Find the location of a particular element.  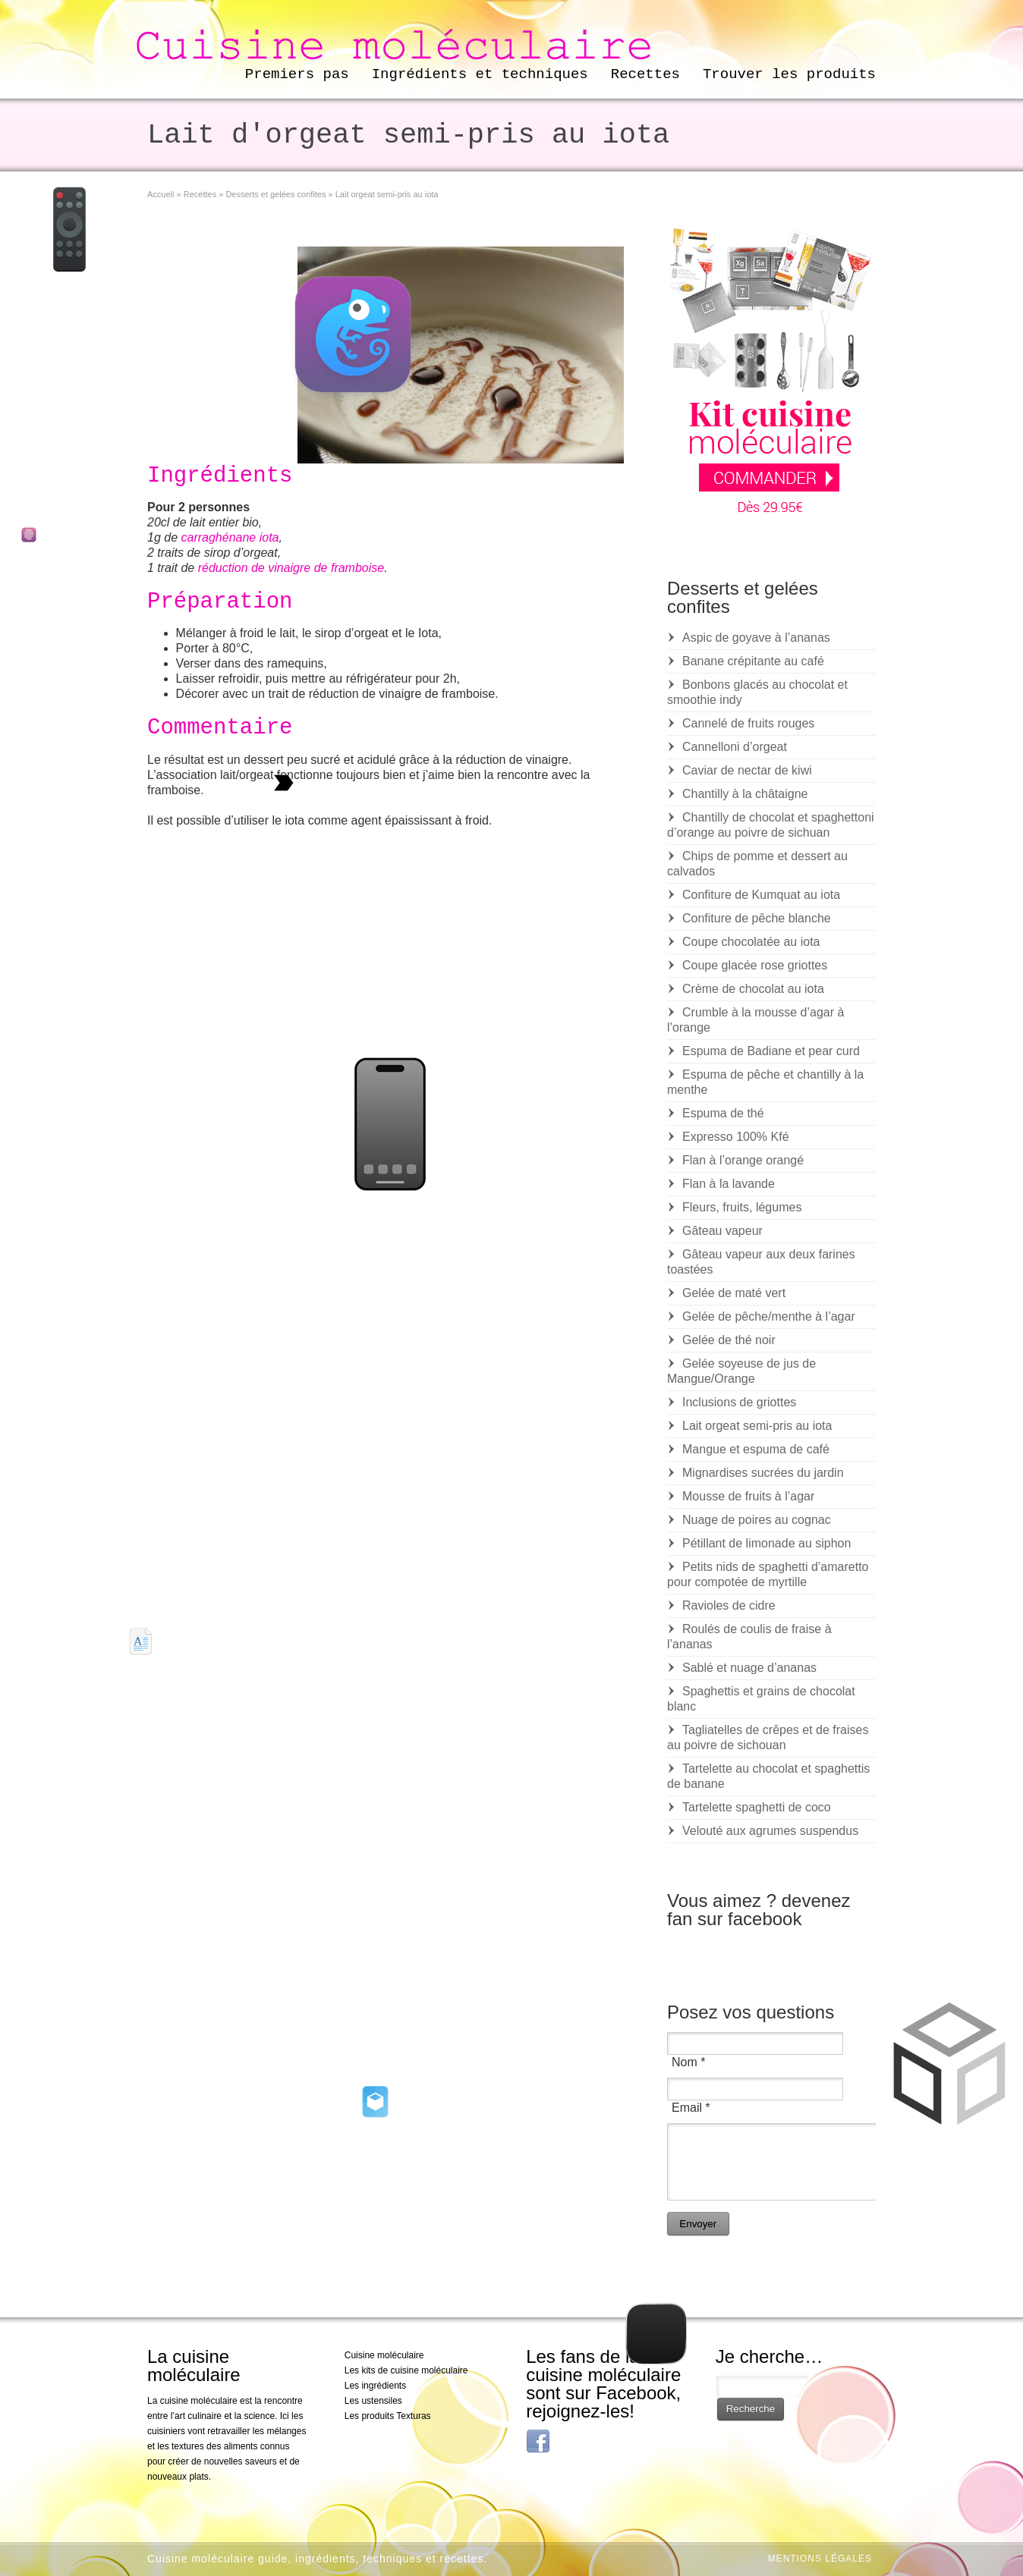

open fingerprint authentication settings is located at coordinates (29, 535).